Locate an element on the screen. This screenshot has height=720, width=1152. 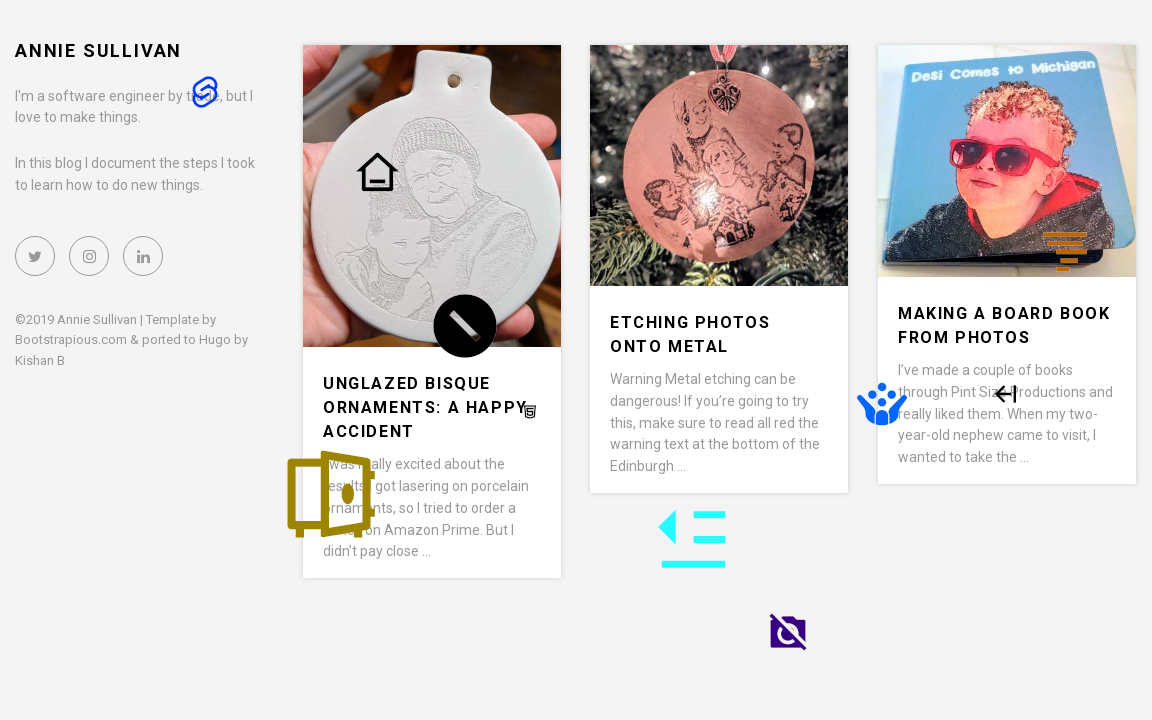
indicates tornado or severe weather warning is located at coordinates (1065, 252).